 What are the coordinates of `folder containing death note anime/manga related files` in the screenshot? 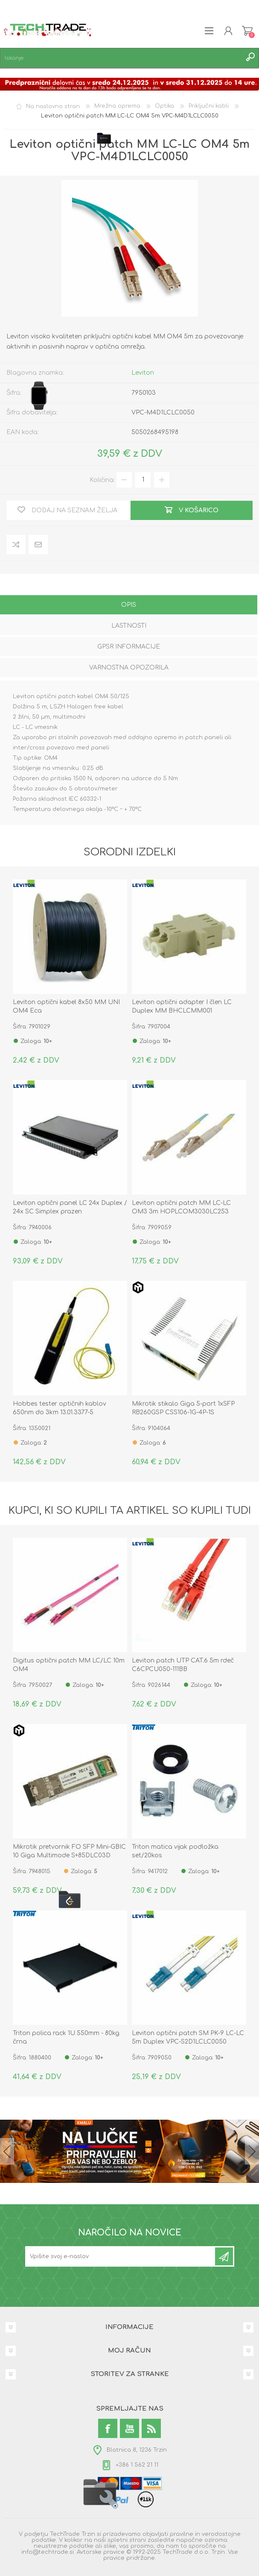 It's located at (104, 138).